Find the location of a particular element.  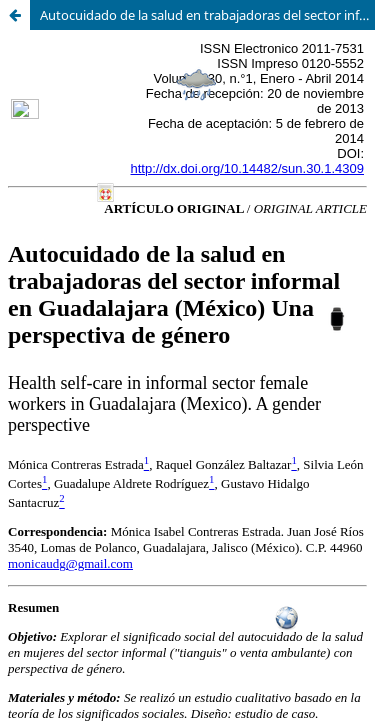

indicates scattered showers in current weather conditions is located at coordinates (196, 81).